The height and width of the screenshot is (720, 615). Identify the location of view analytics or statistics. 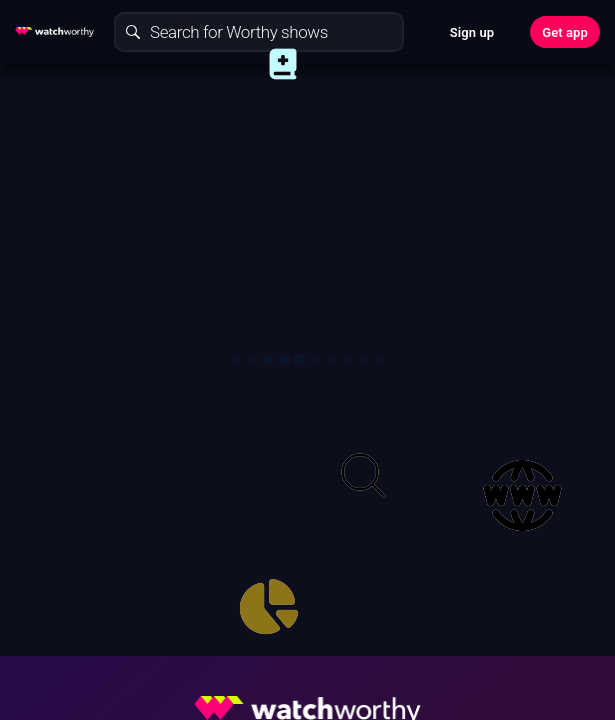
(267, 606).